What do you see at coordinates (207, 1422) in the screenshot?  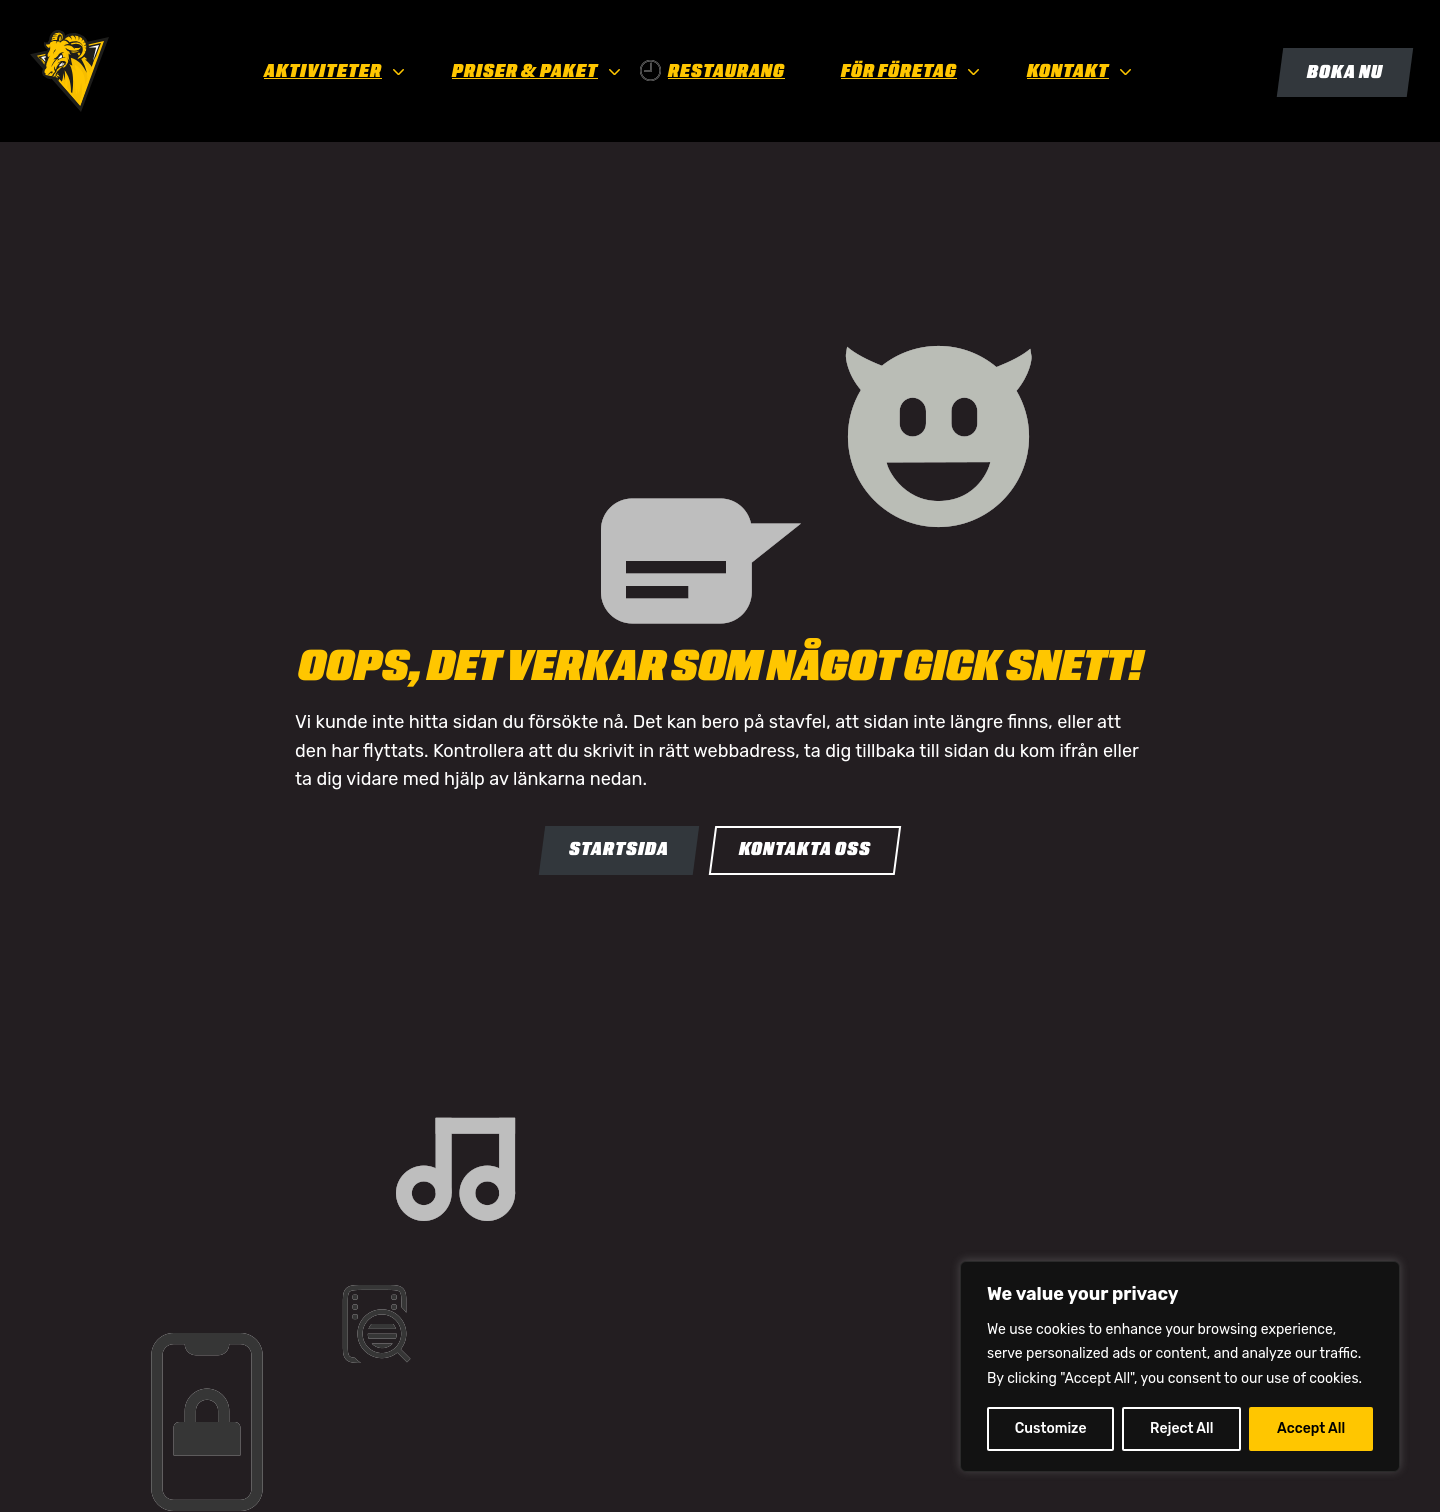 I see `device is locked or secured` at bounding box center [207, 1422].